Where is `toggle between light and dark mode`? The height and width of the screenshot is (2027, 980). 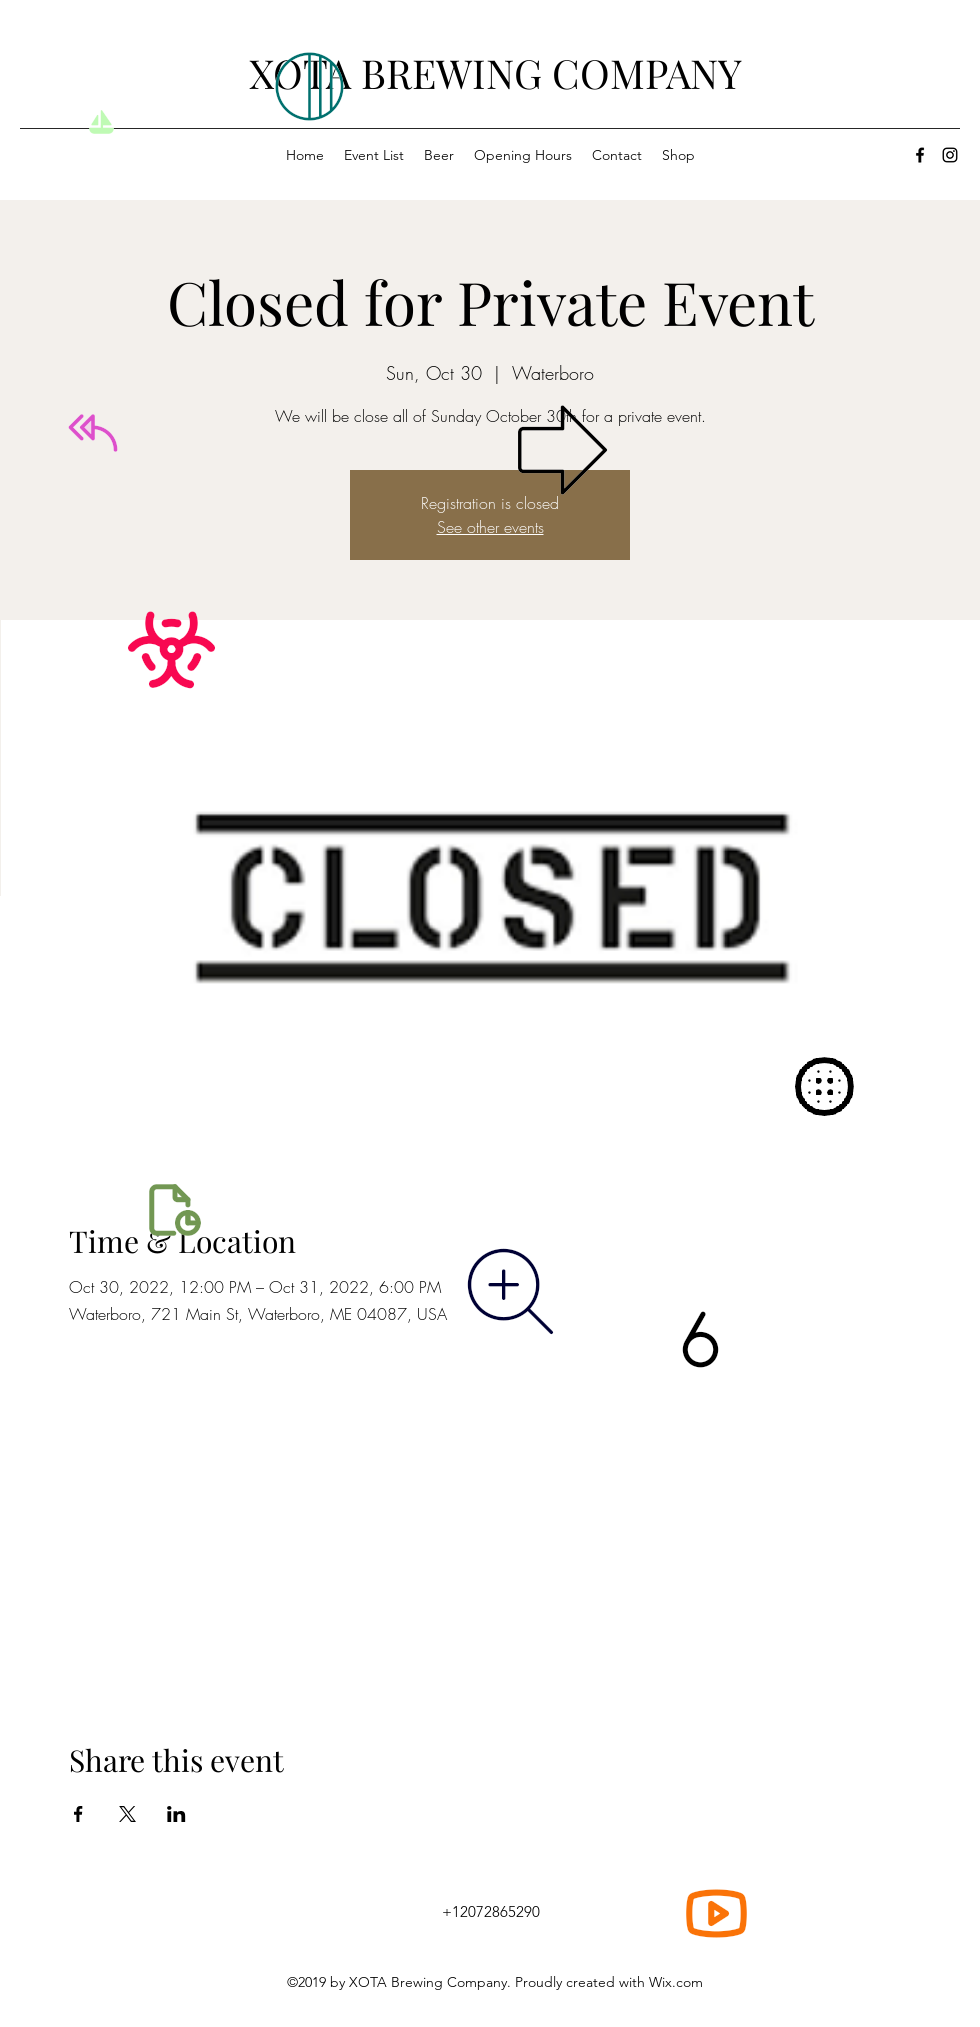 toggle between light and dark mode is located at coordinates (309, 86).